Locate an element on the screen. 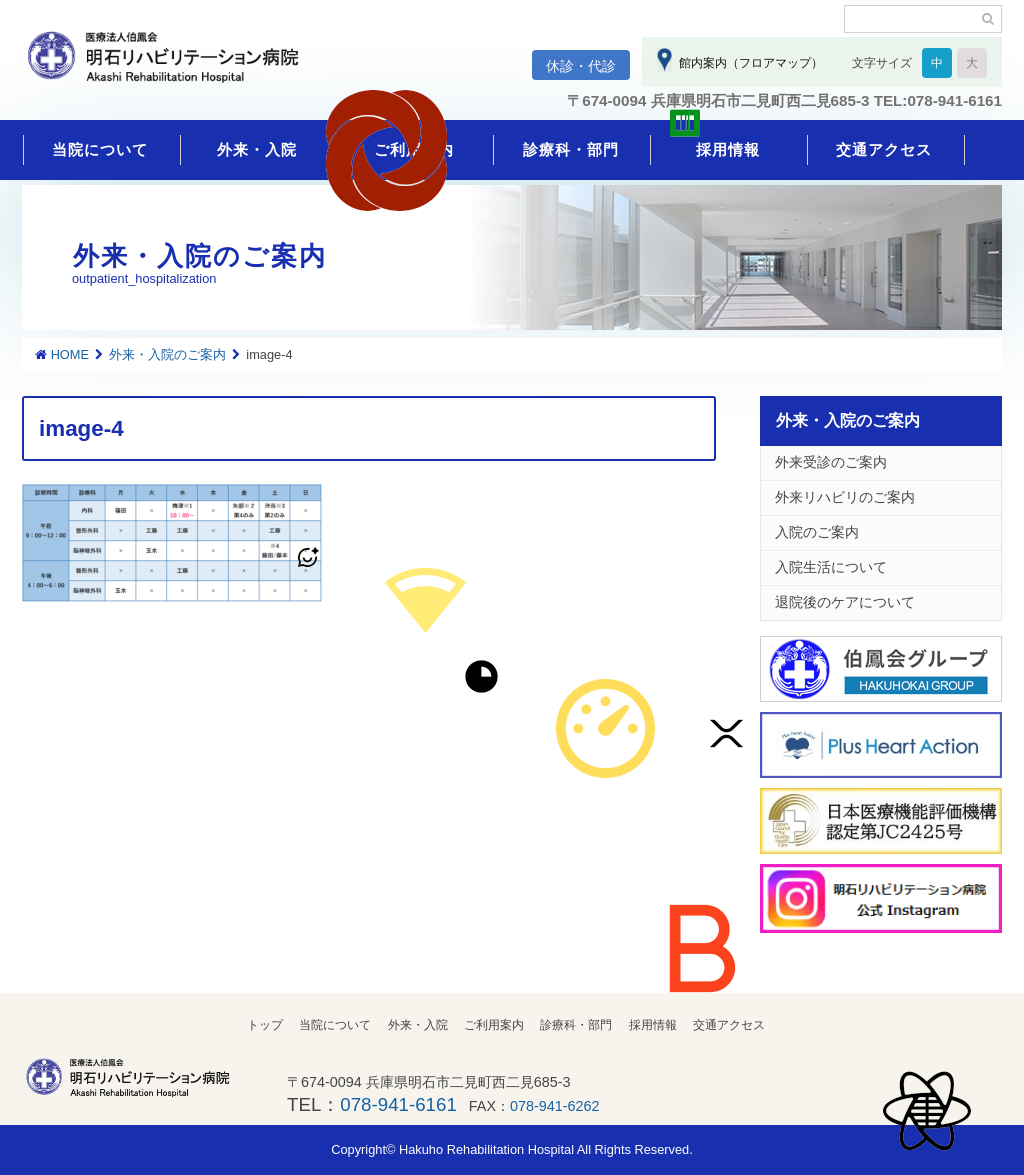 The image size is (1024, 1175). start a conversation with AI assistant is located at coordinates (307, 557).